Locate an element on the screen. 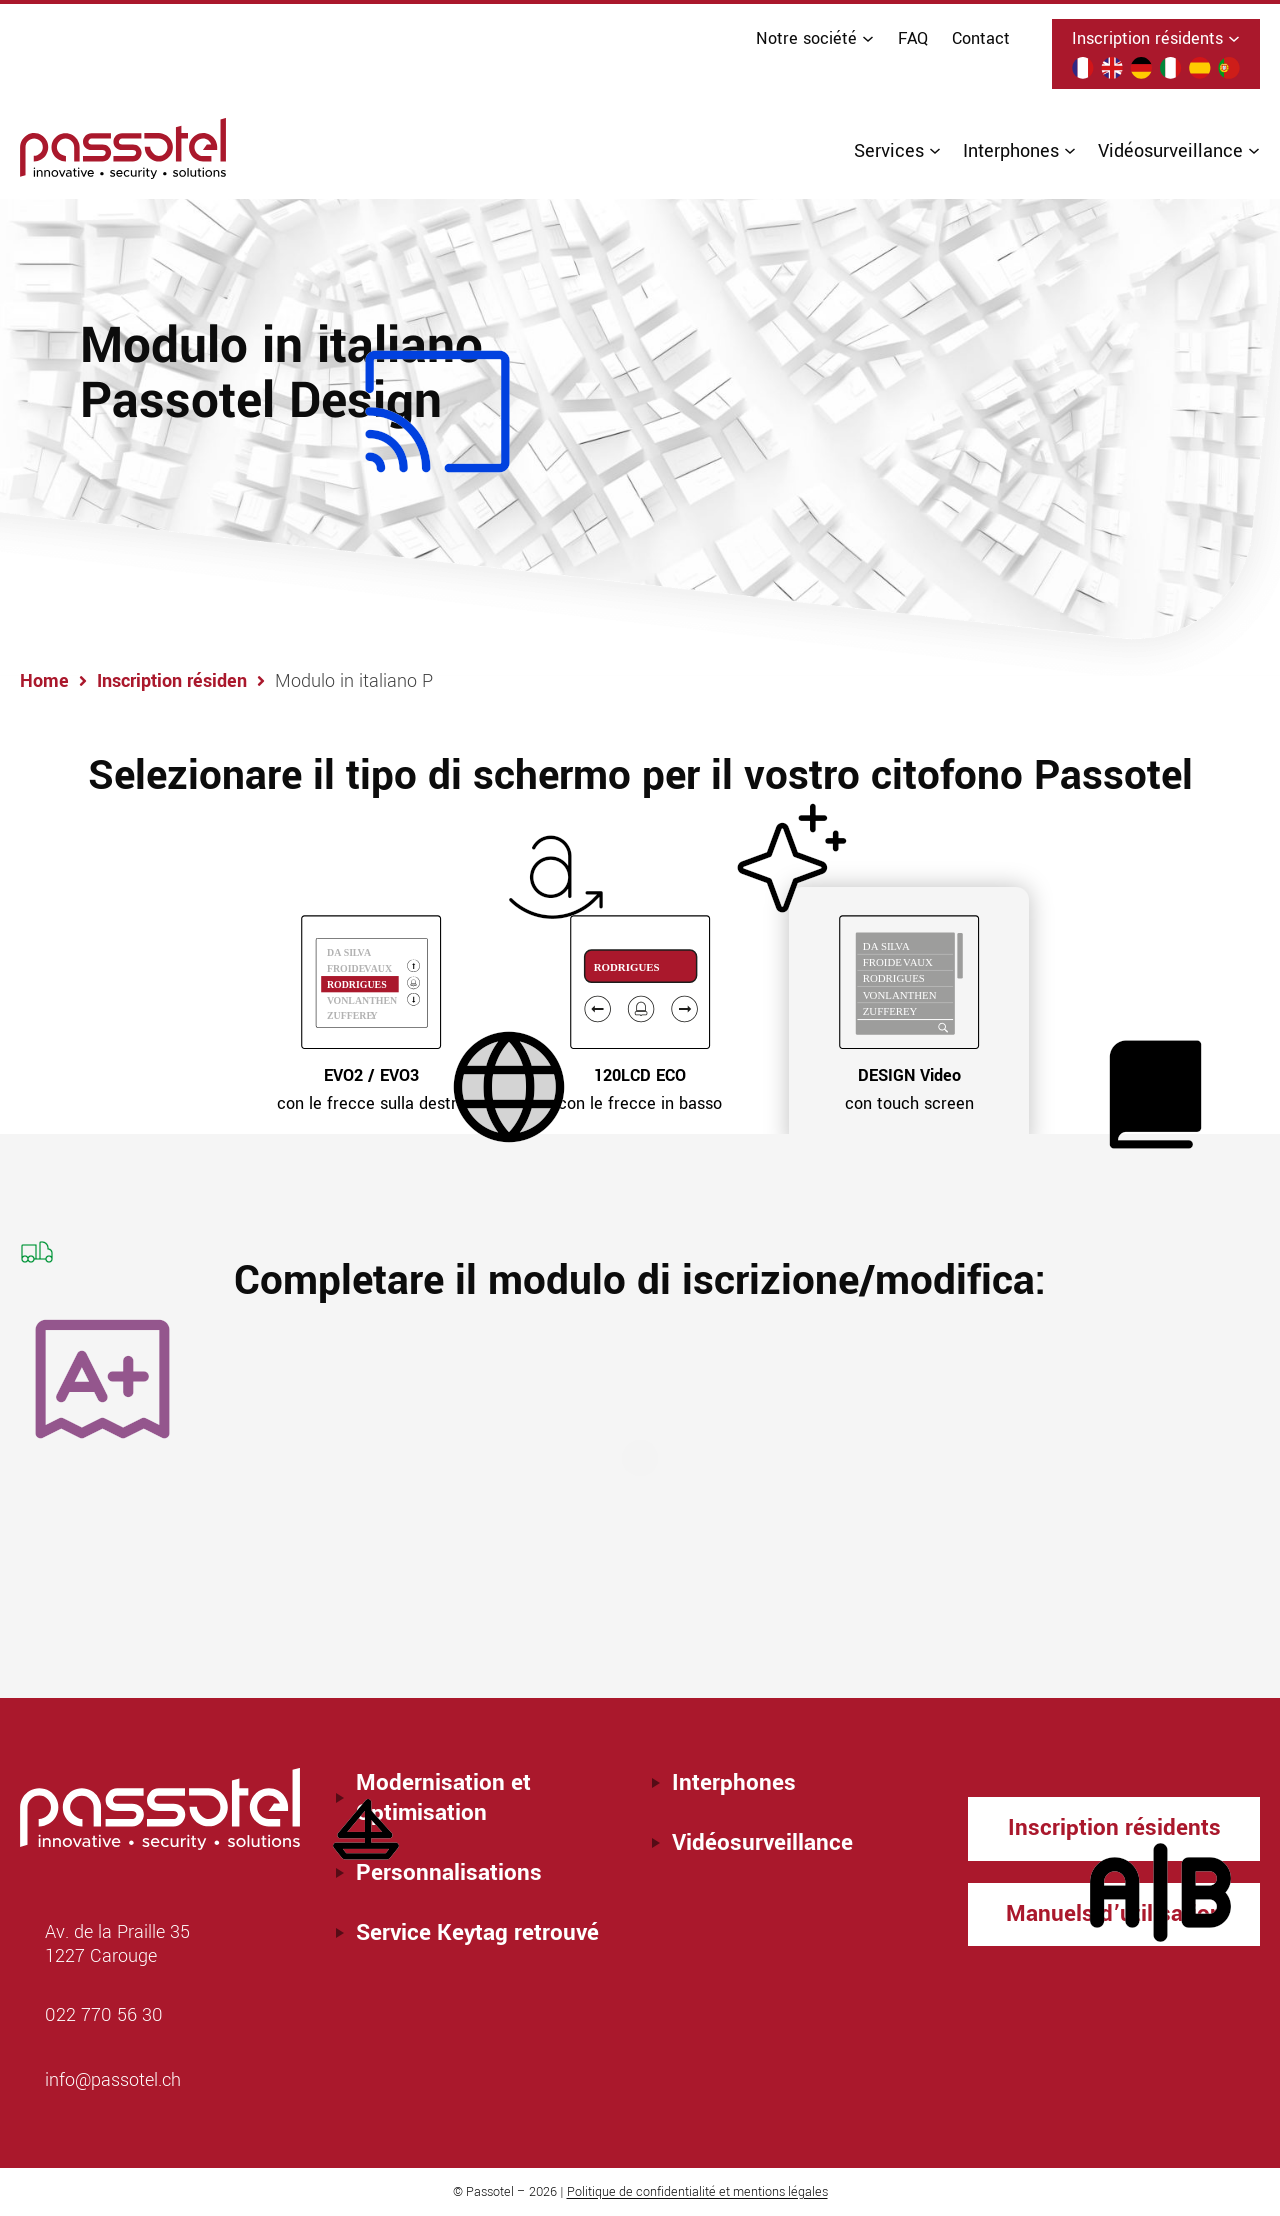  track shipment or delivery status is located at coordinates (37, 1252).